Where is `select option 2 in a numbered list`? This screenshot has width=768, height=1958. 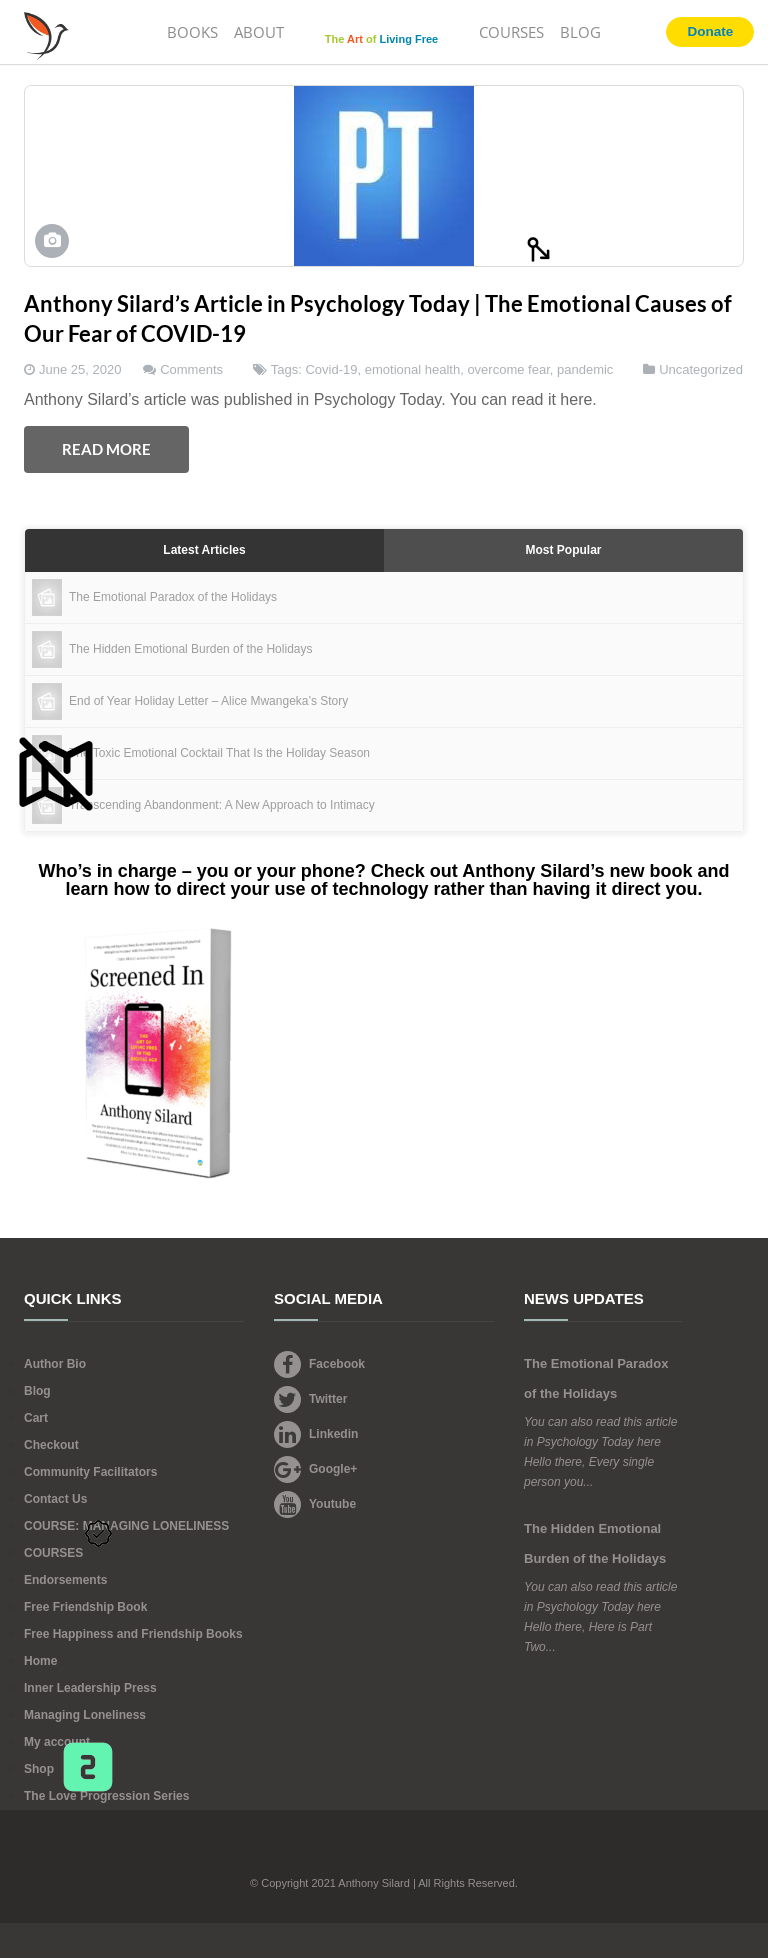
select option 2 in a numbered list is located at coordinates (88, 1767).